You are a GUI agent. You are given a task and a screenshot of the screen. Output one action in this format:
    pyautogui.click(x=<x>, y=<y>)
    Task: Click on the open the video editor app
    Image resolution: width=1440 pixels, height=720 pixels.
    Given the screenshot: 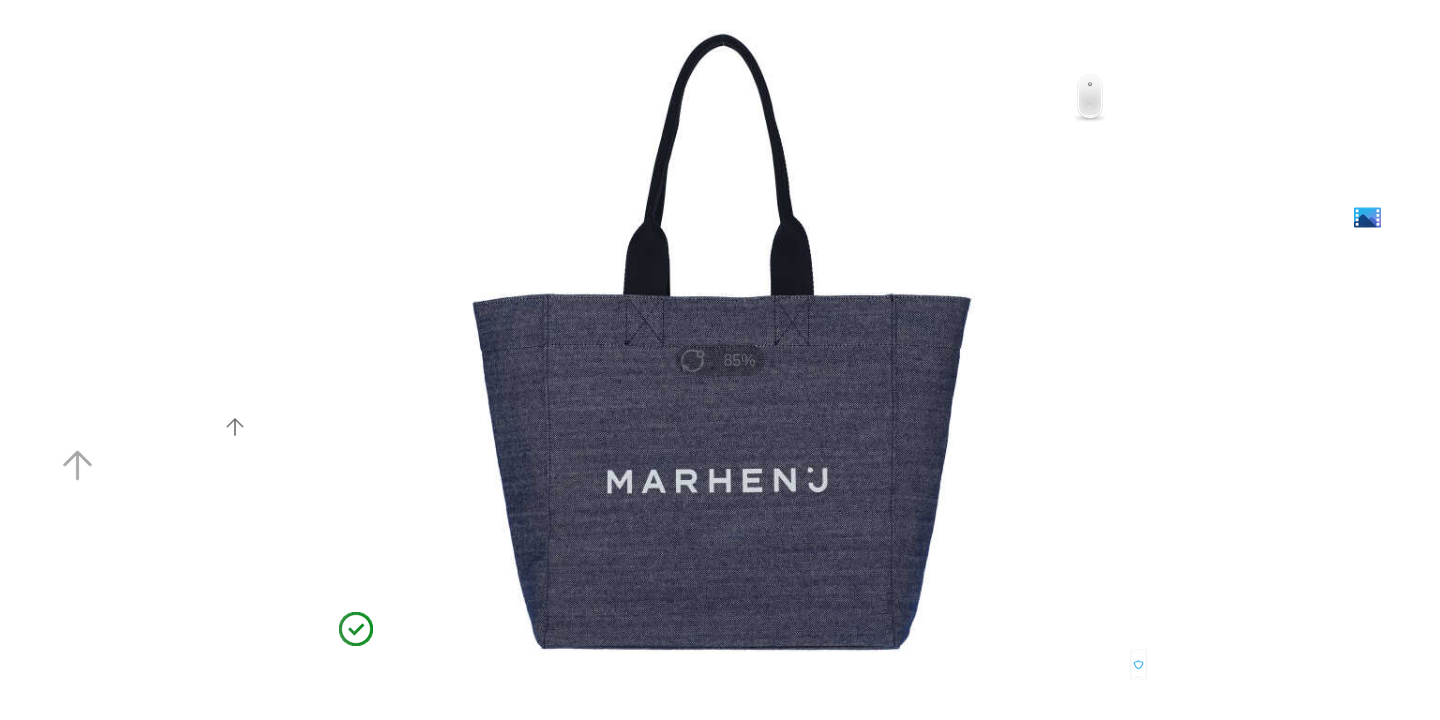 What is the action you would take?
    pyautogui.click(x=1367, y=217)
    